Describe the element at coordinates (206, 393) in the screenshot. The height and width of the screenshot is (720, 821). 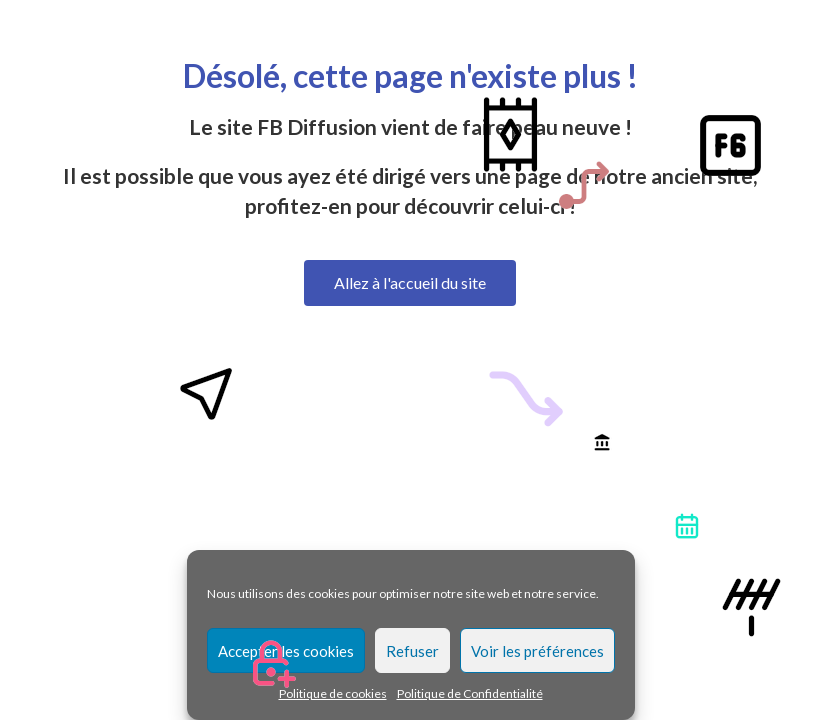
I see `share your current location` at that location.